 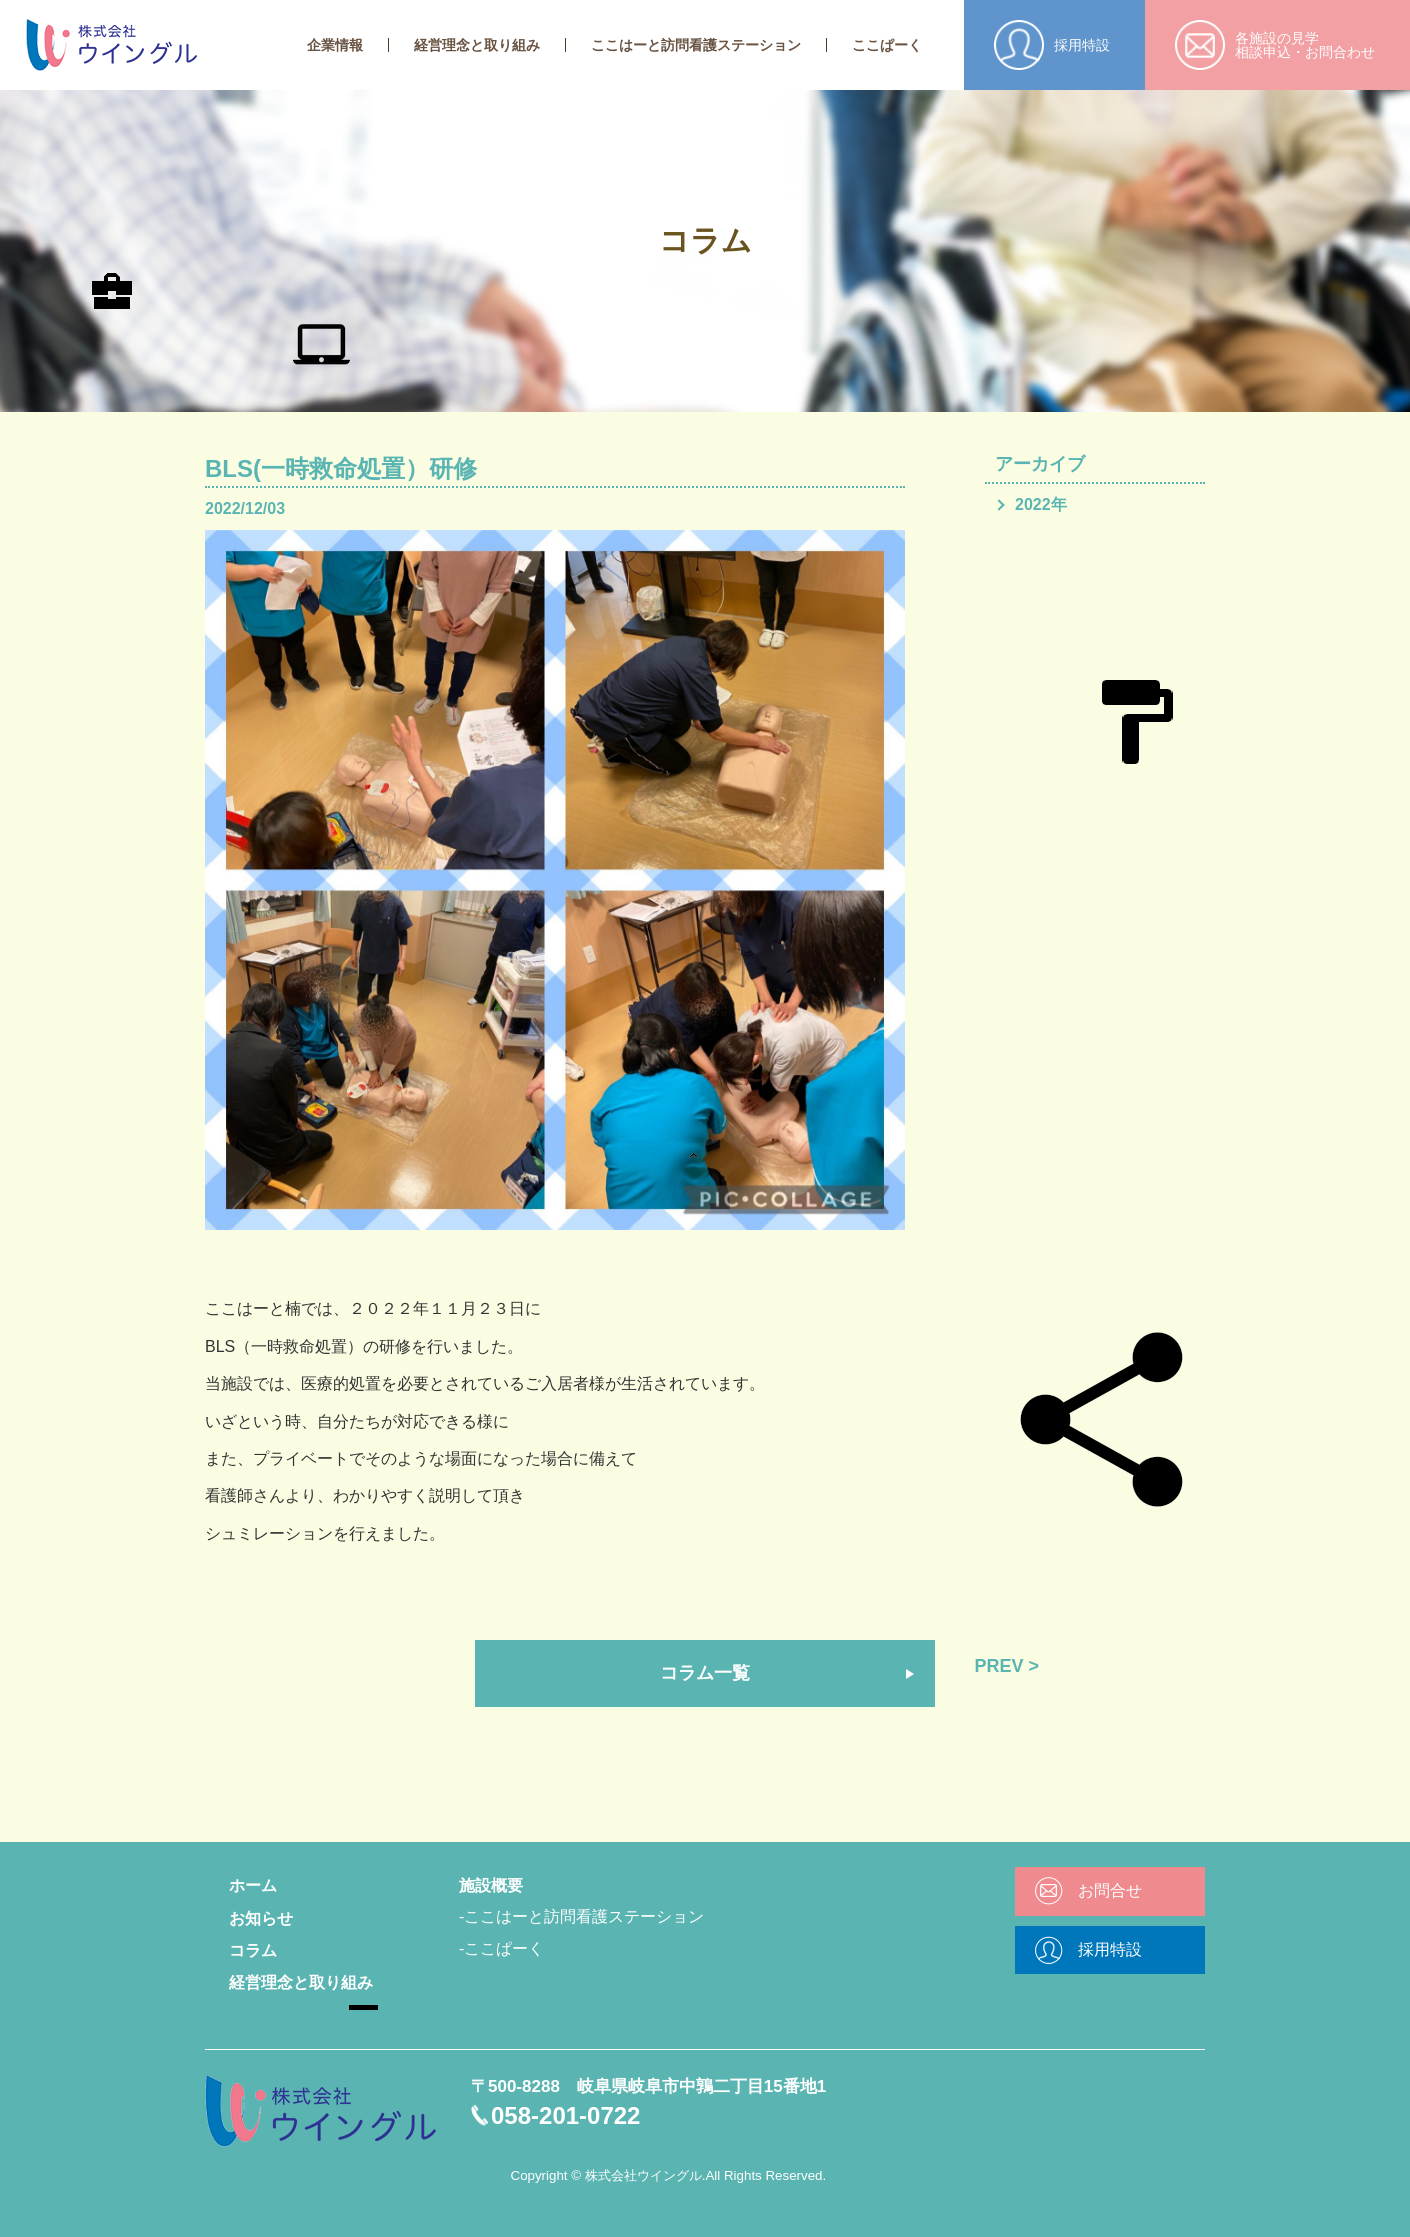 I want to click on share this content, so click(x=1101, y=1419).